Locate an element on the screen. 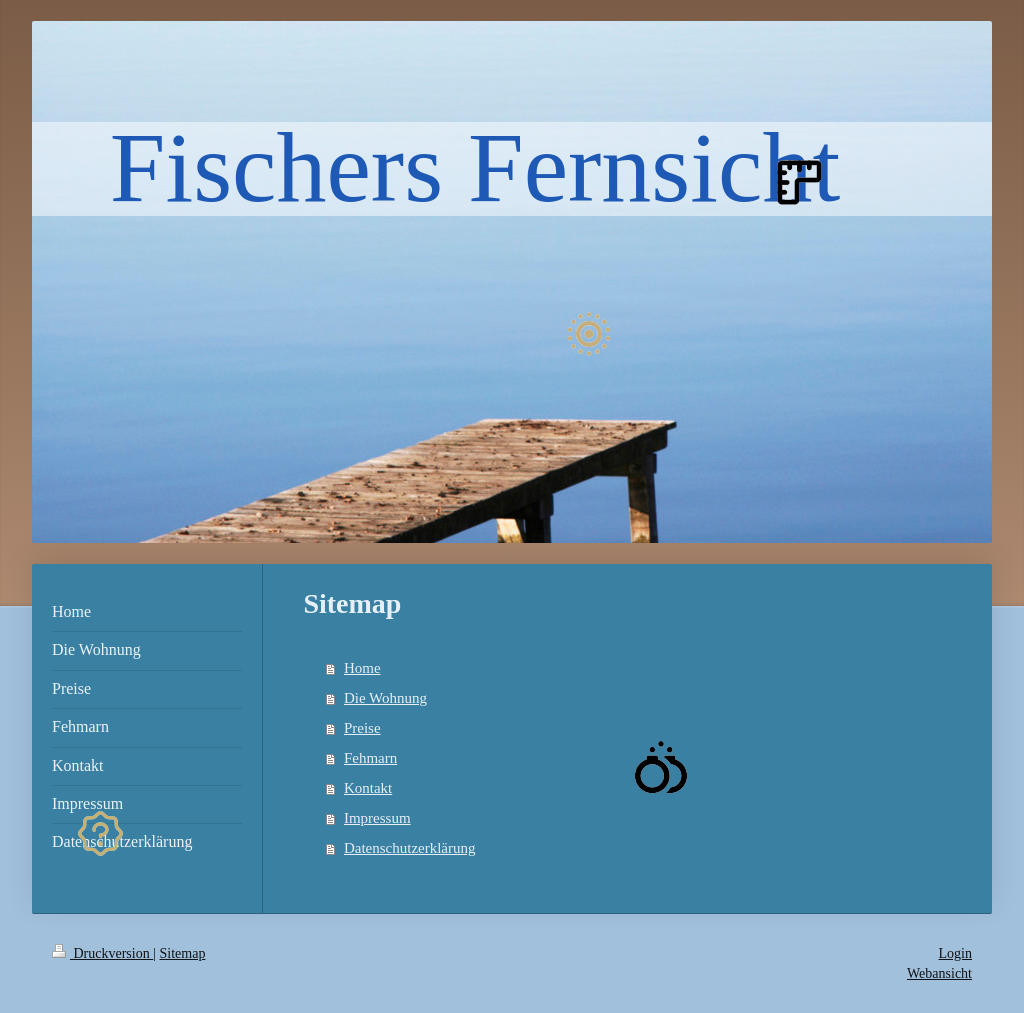  indicates criminal or arrest-related content is located at coordinates (661, 770).